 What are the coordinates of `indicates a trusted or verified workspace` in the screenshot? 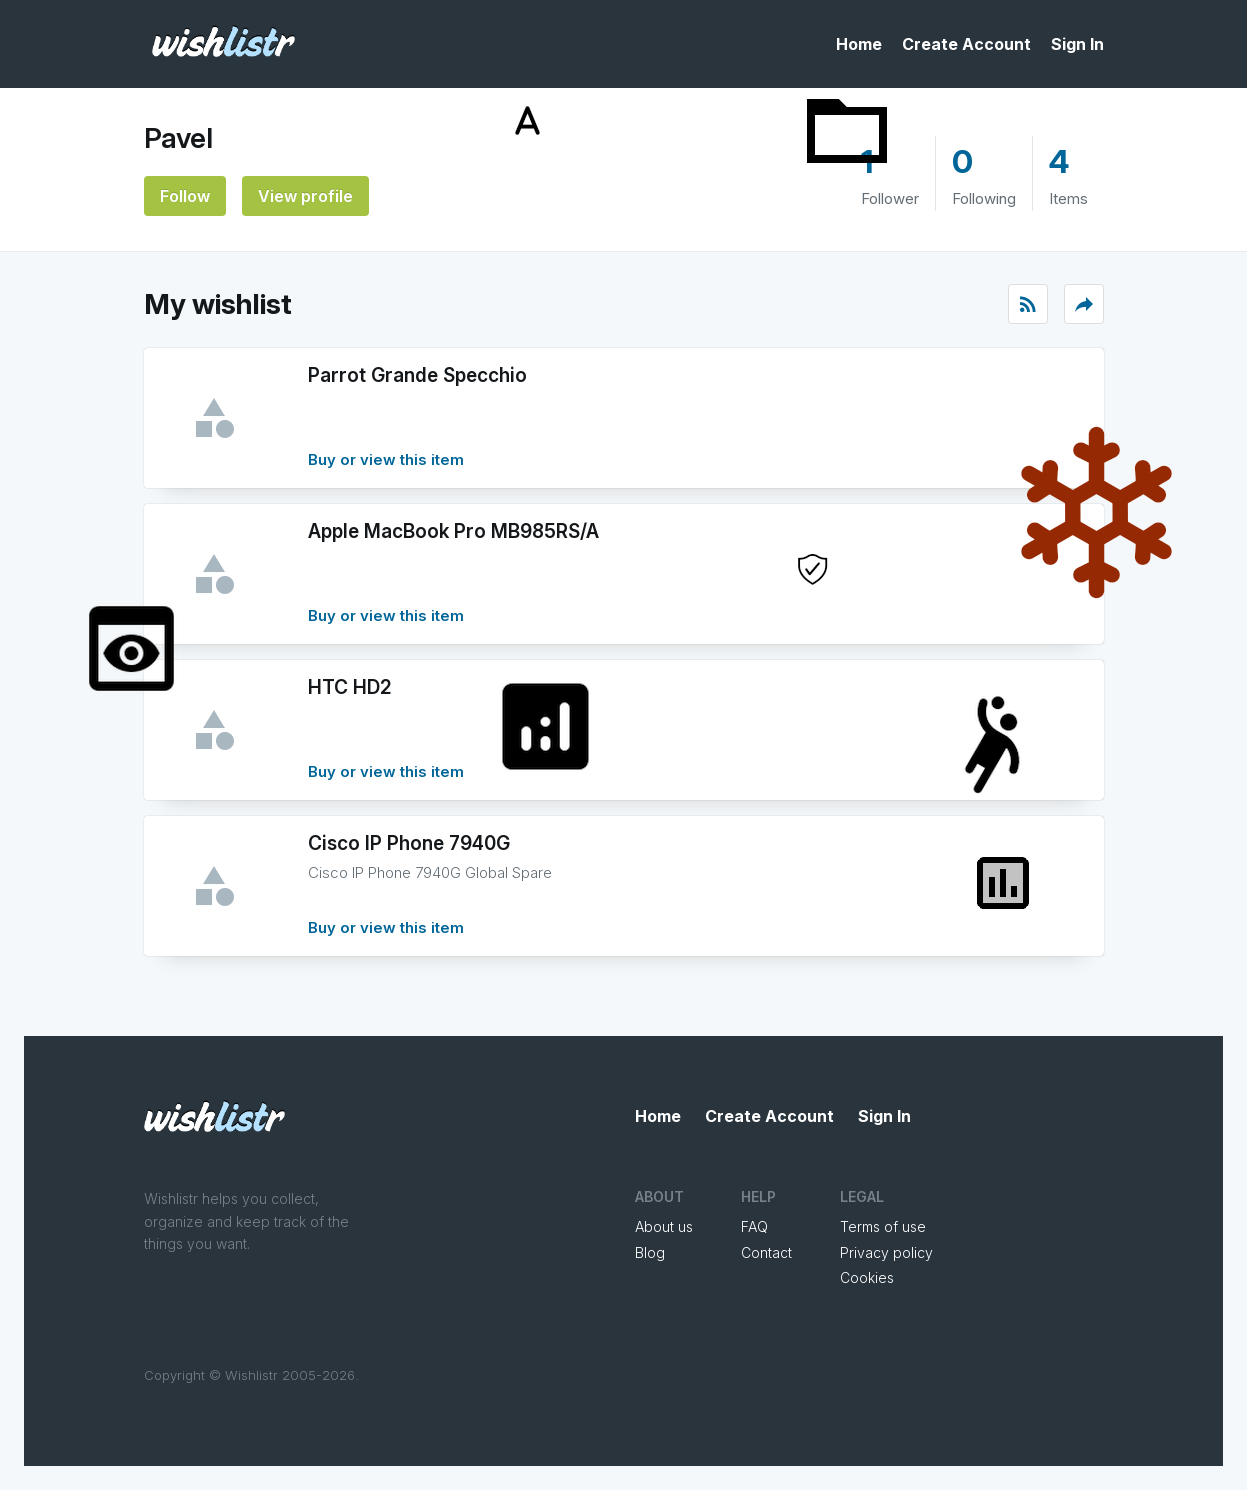 It's located at (812, 569).